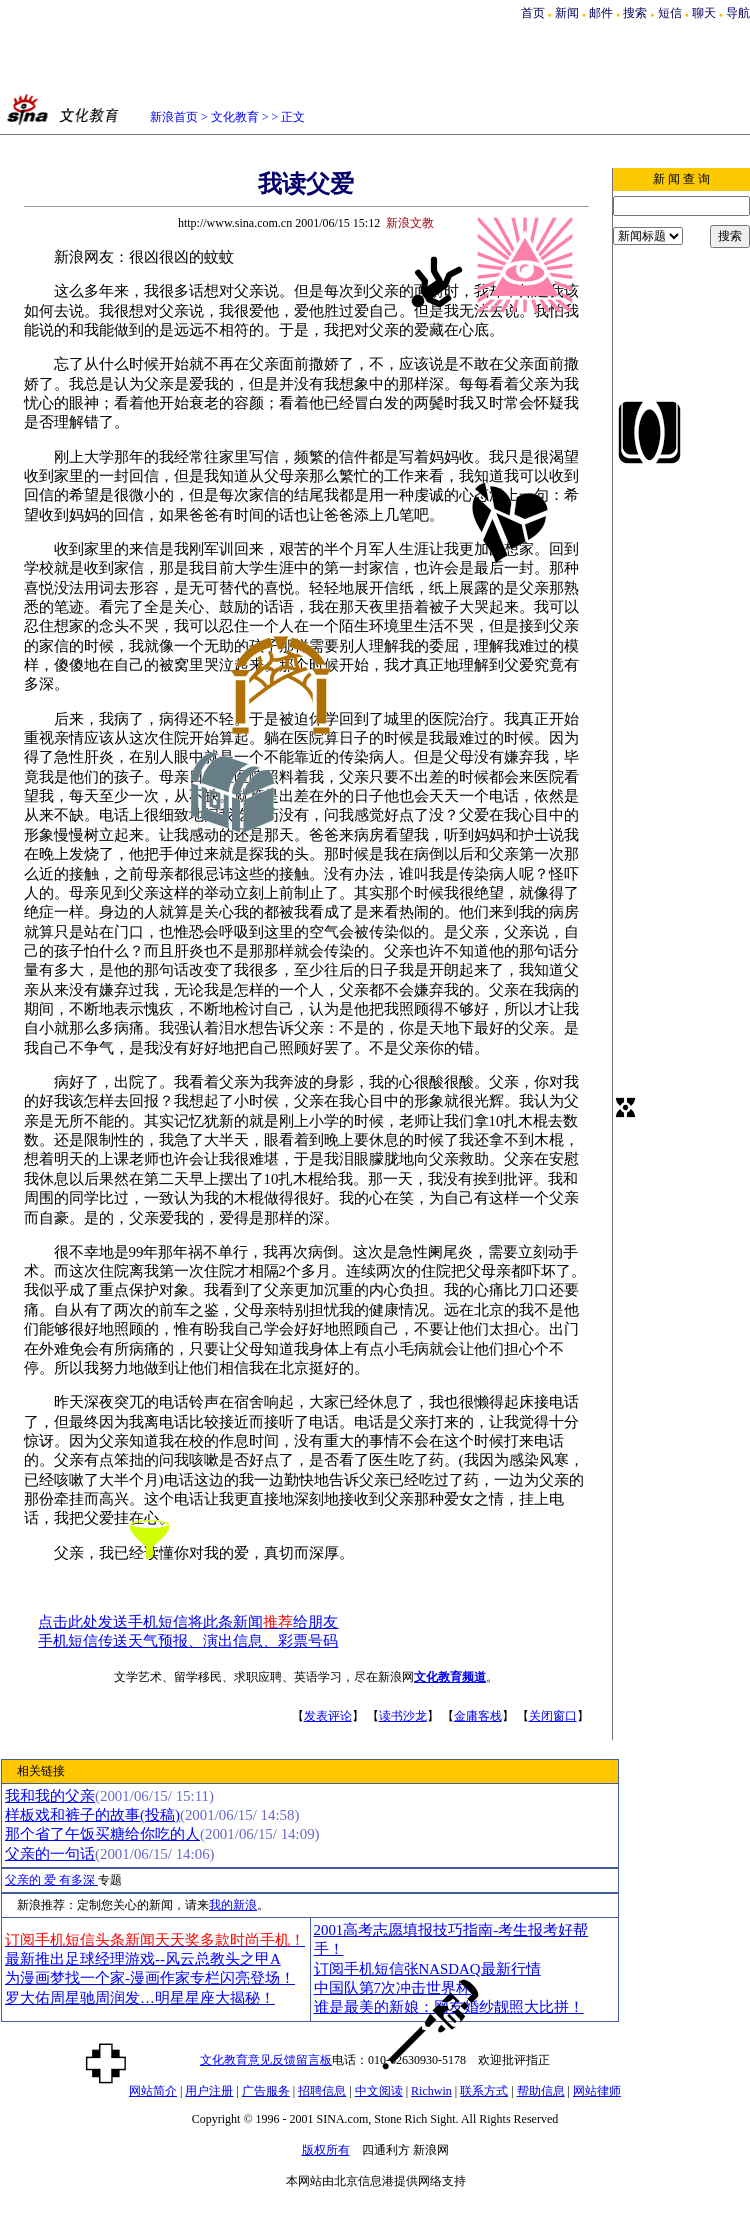 This screenshot has width=750, height=2233. Describe the element at coordinates (281, 685) in the screenshot. I see `enter a dungeon or underground area` at that location.